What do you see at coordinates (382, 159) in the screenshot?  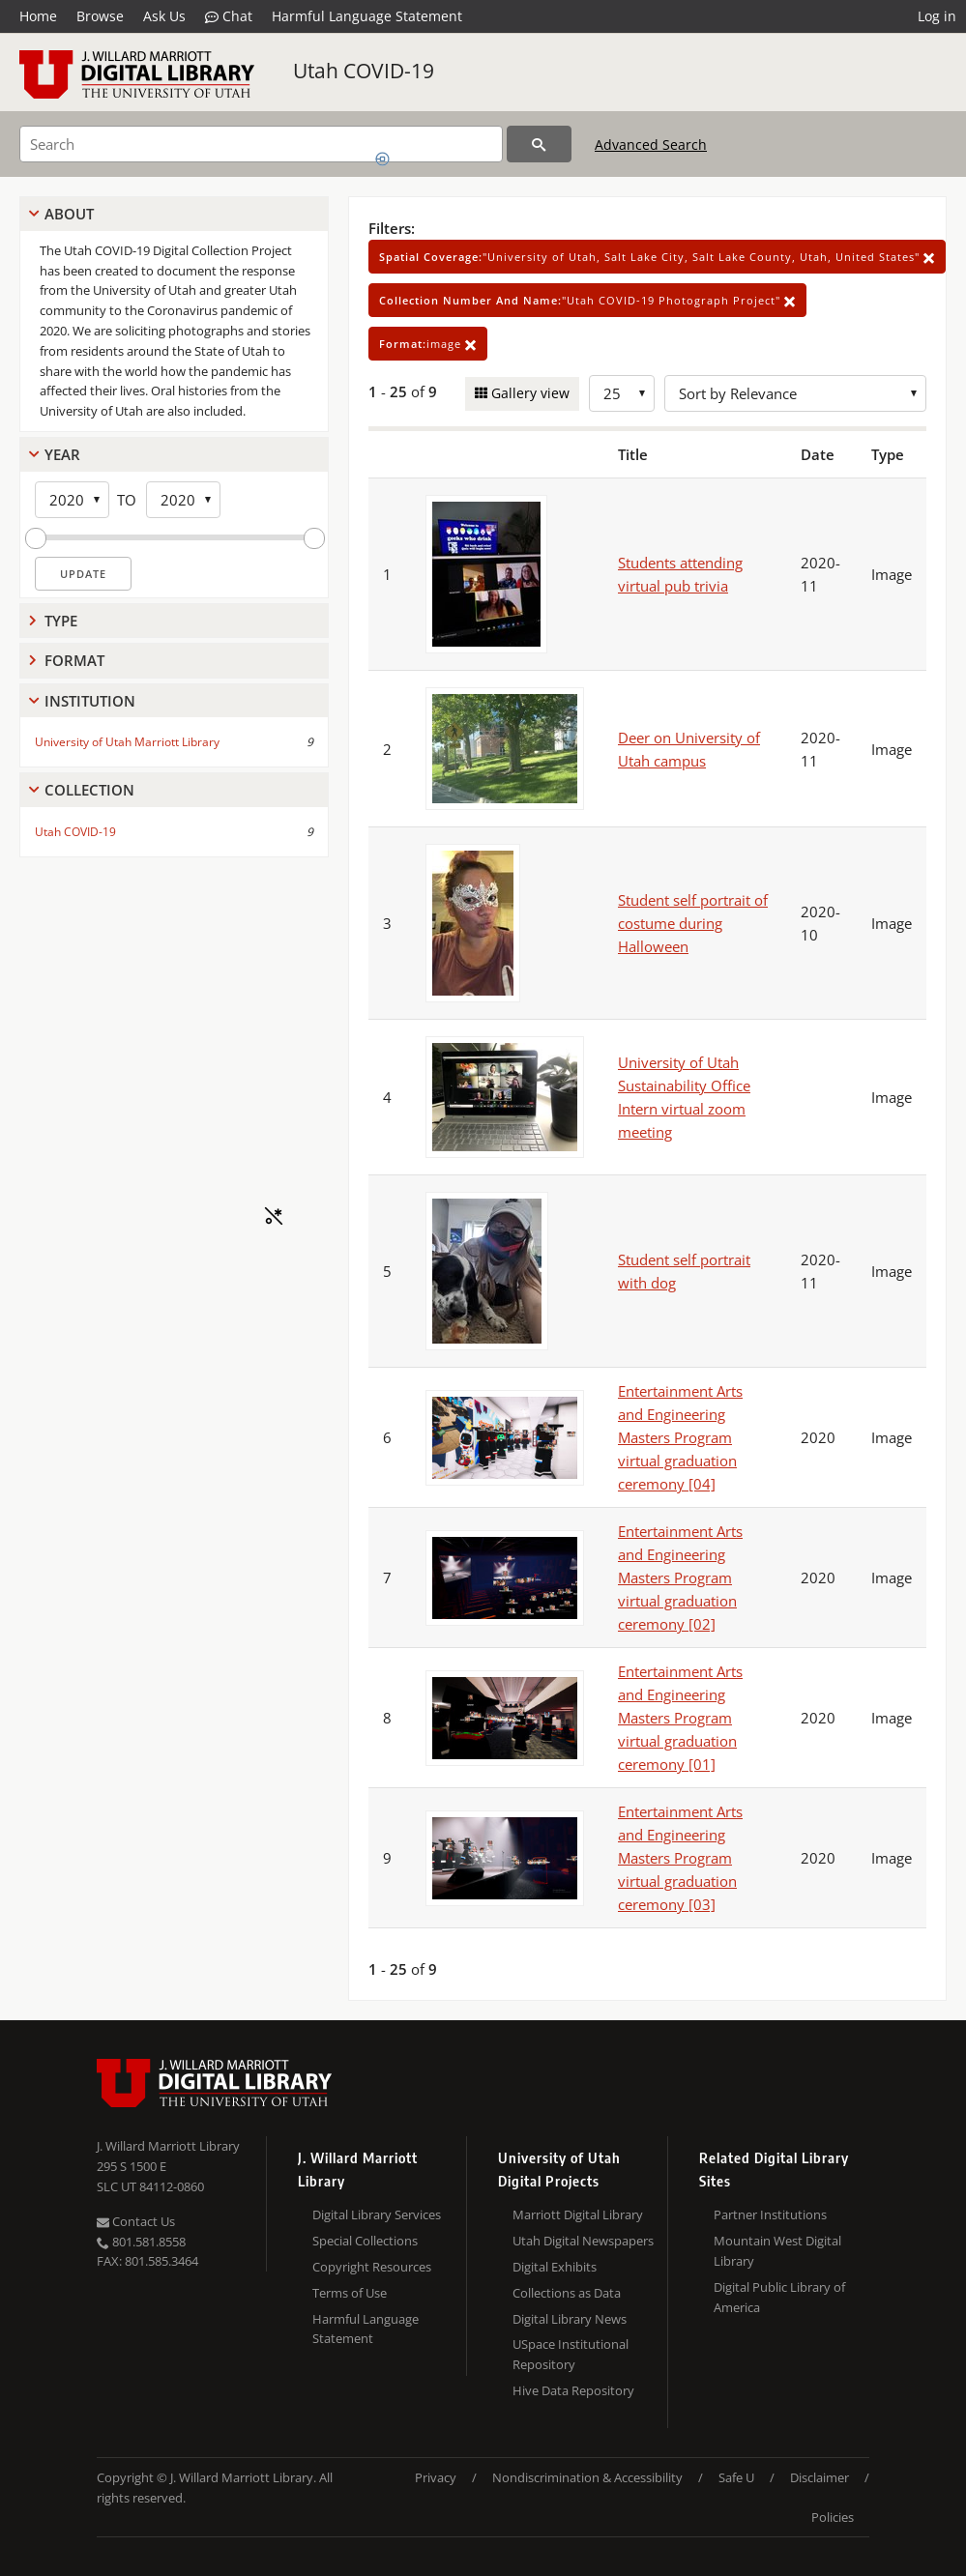 I see `open the Uber app` at bounding box center [382, 159].